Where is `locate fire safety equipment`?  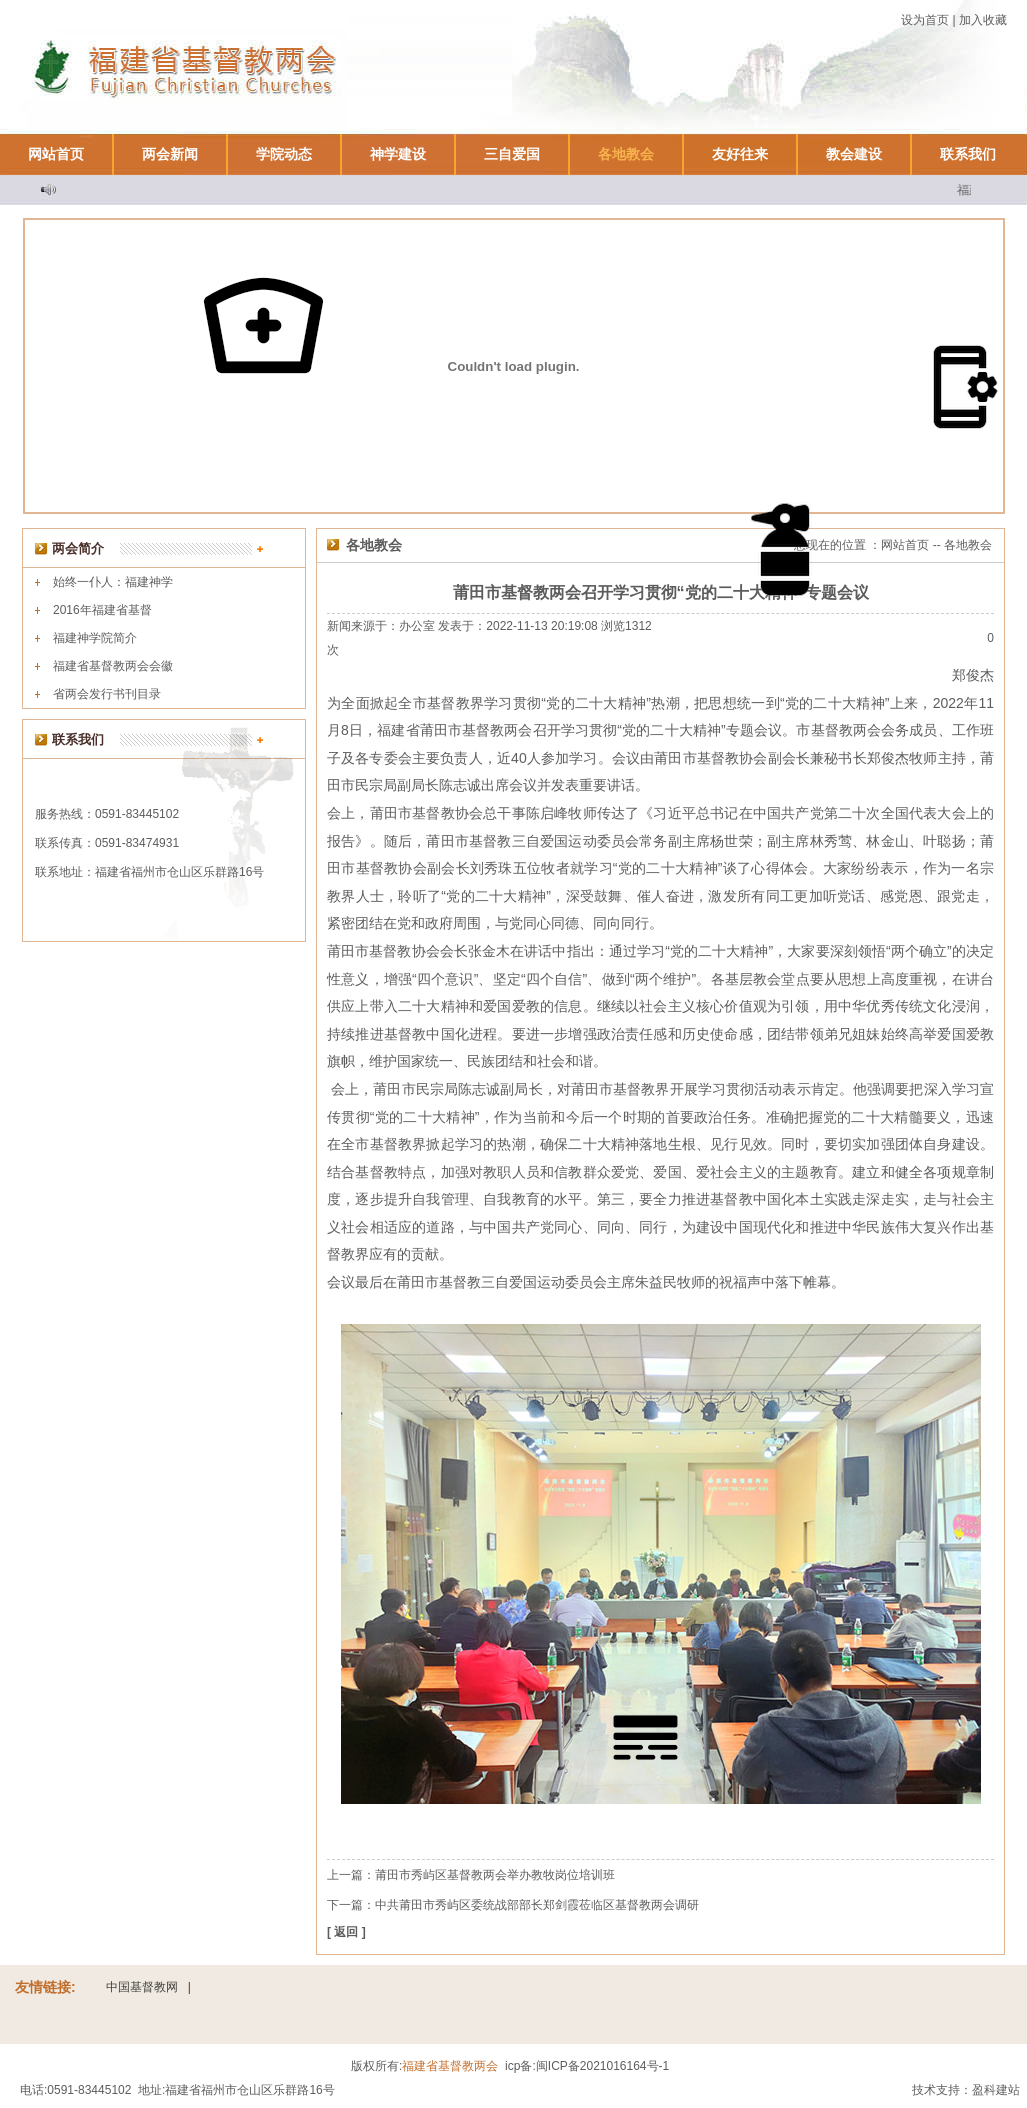
locate fire safety equipment is located at coordinates (785, 547).